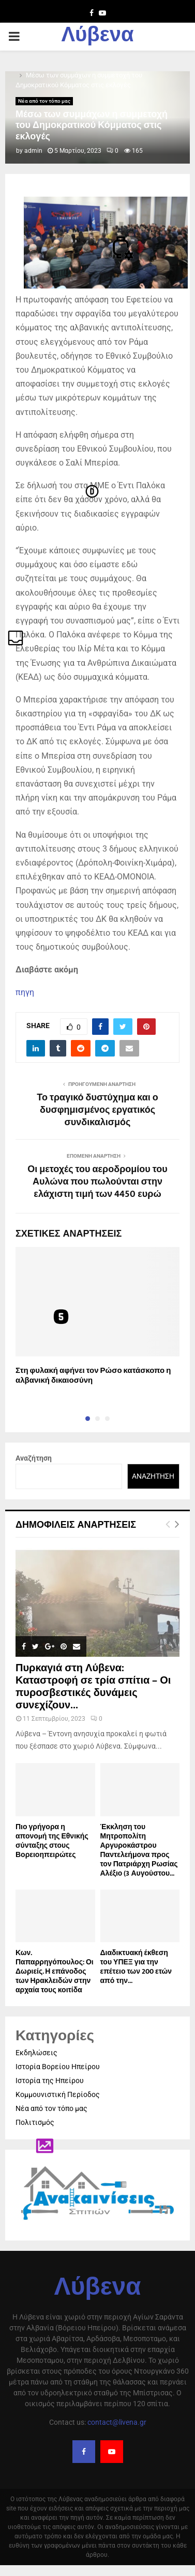  What do you see at coordinates (44, 2146) in the screenshot?
I see `view analytics or performance metrics` at bounding box center [44, 2146].